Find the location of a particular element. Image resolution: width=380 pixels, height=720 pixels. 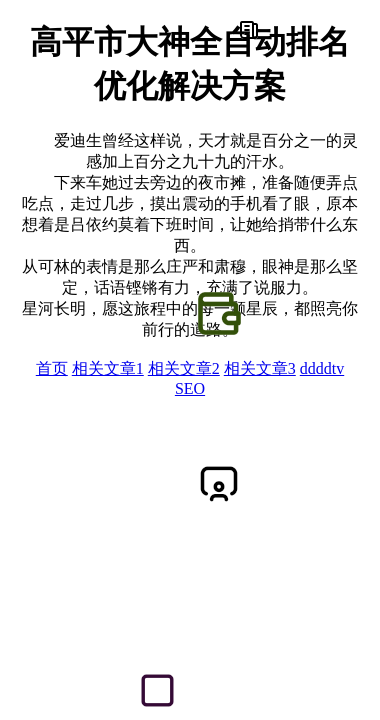

view user's screen or monitor activity is located at coordinates (219, 483).